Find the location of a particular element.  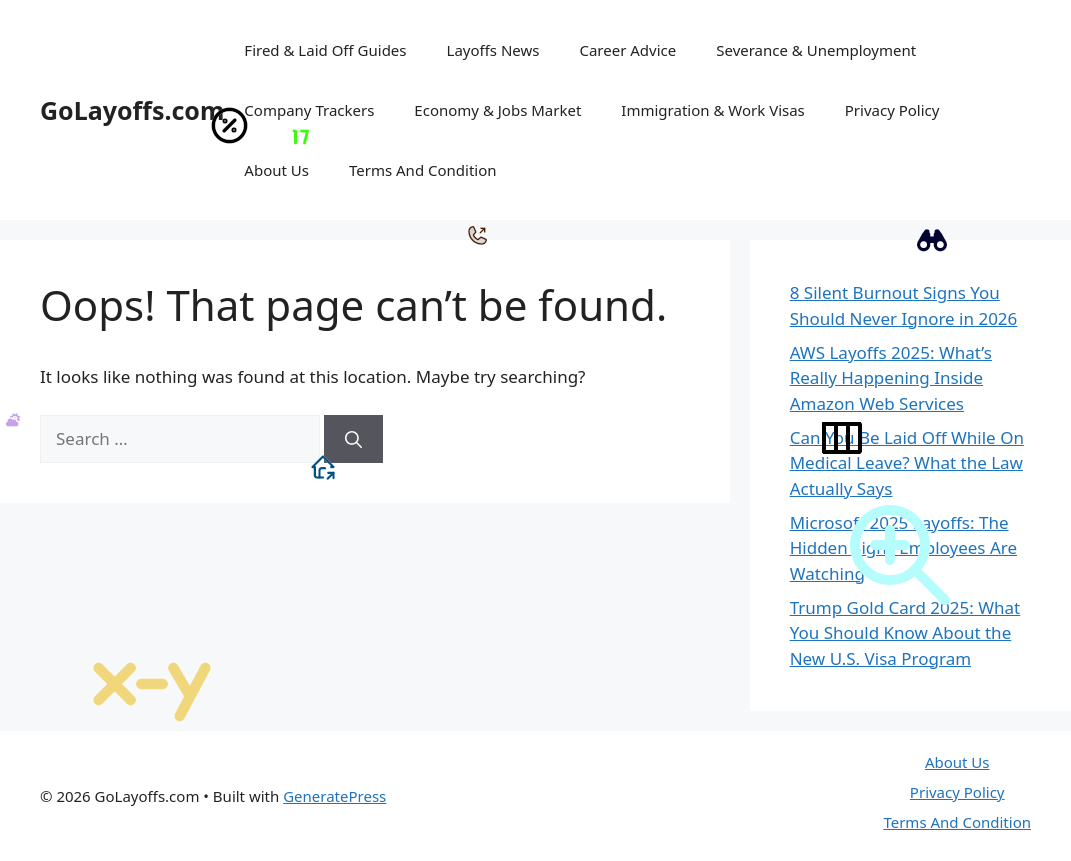

subtract y value from x in a calculation is located at coordinates (152, 684).